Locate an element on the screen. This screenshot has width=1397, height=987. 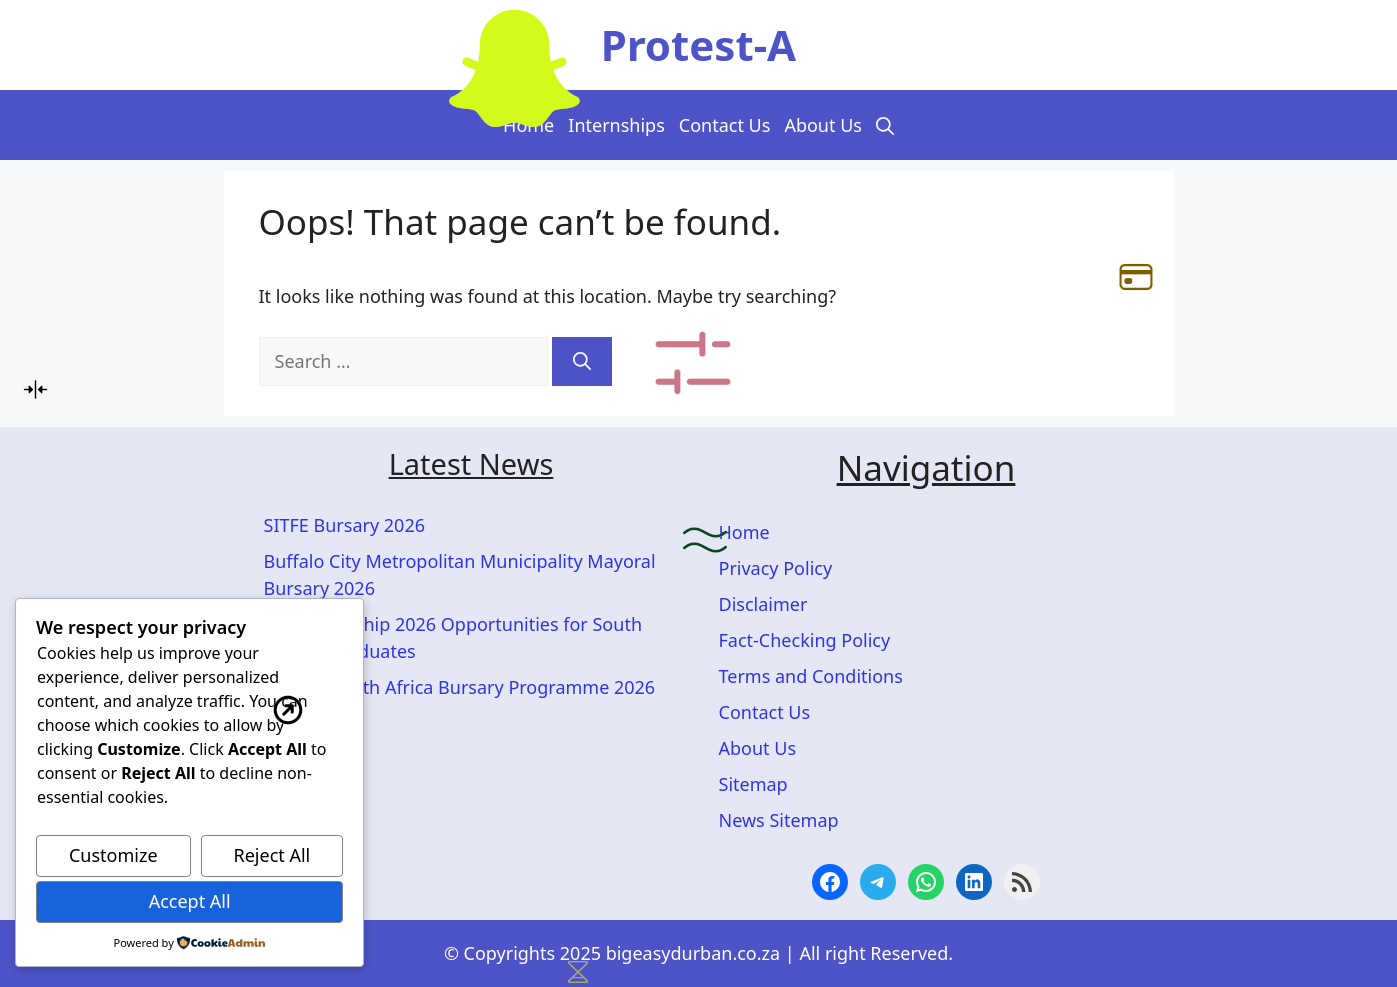
adjust settings or preferences is located at coordinates (693, 363).